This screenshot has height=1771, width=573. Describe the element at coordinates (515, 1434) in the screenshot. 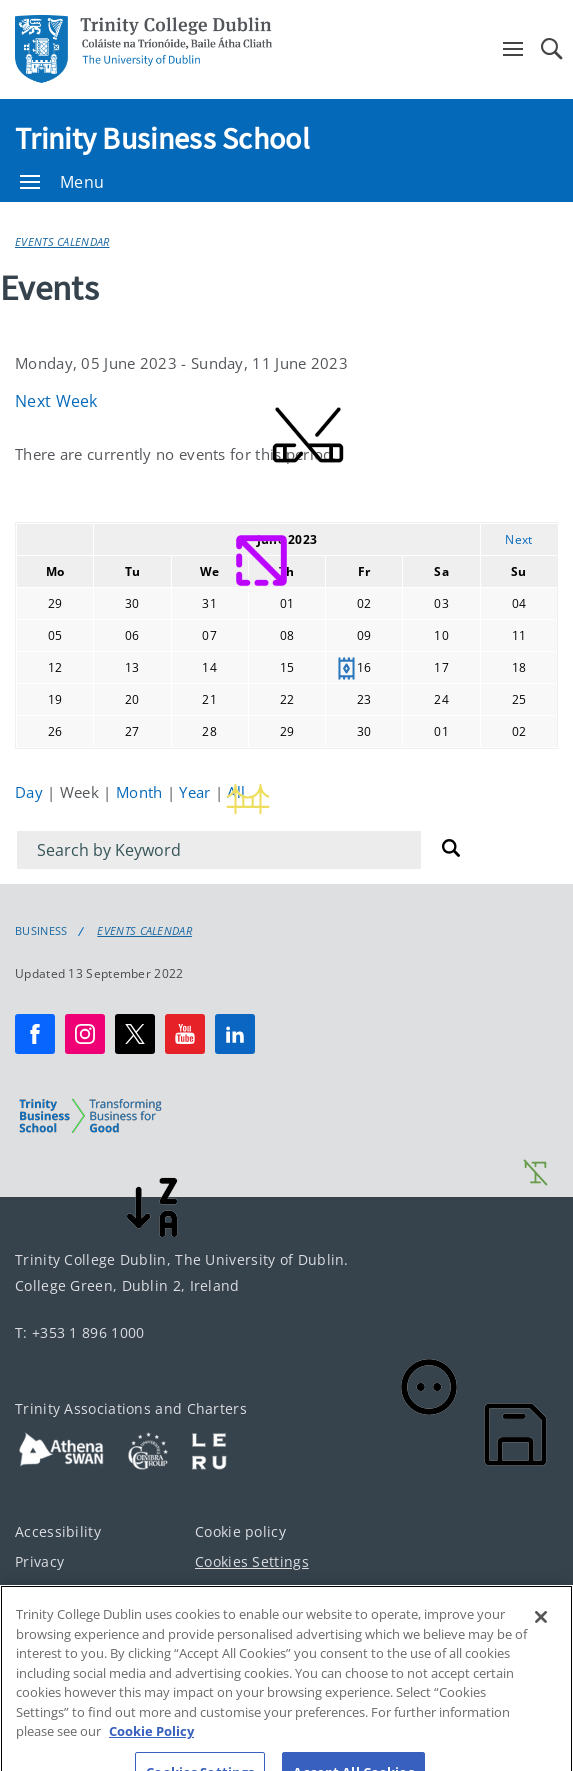

I see `save current file or document` at that location.